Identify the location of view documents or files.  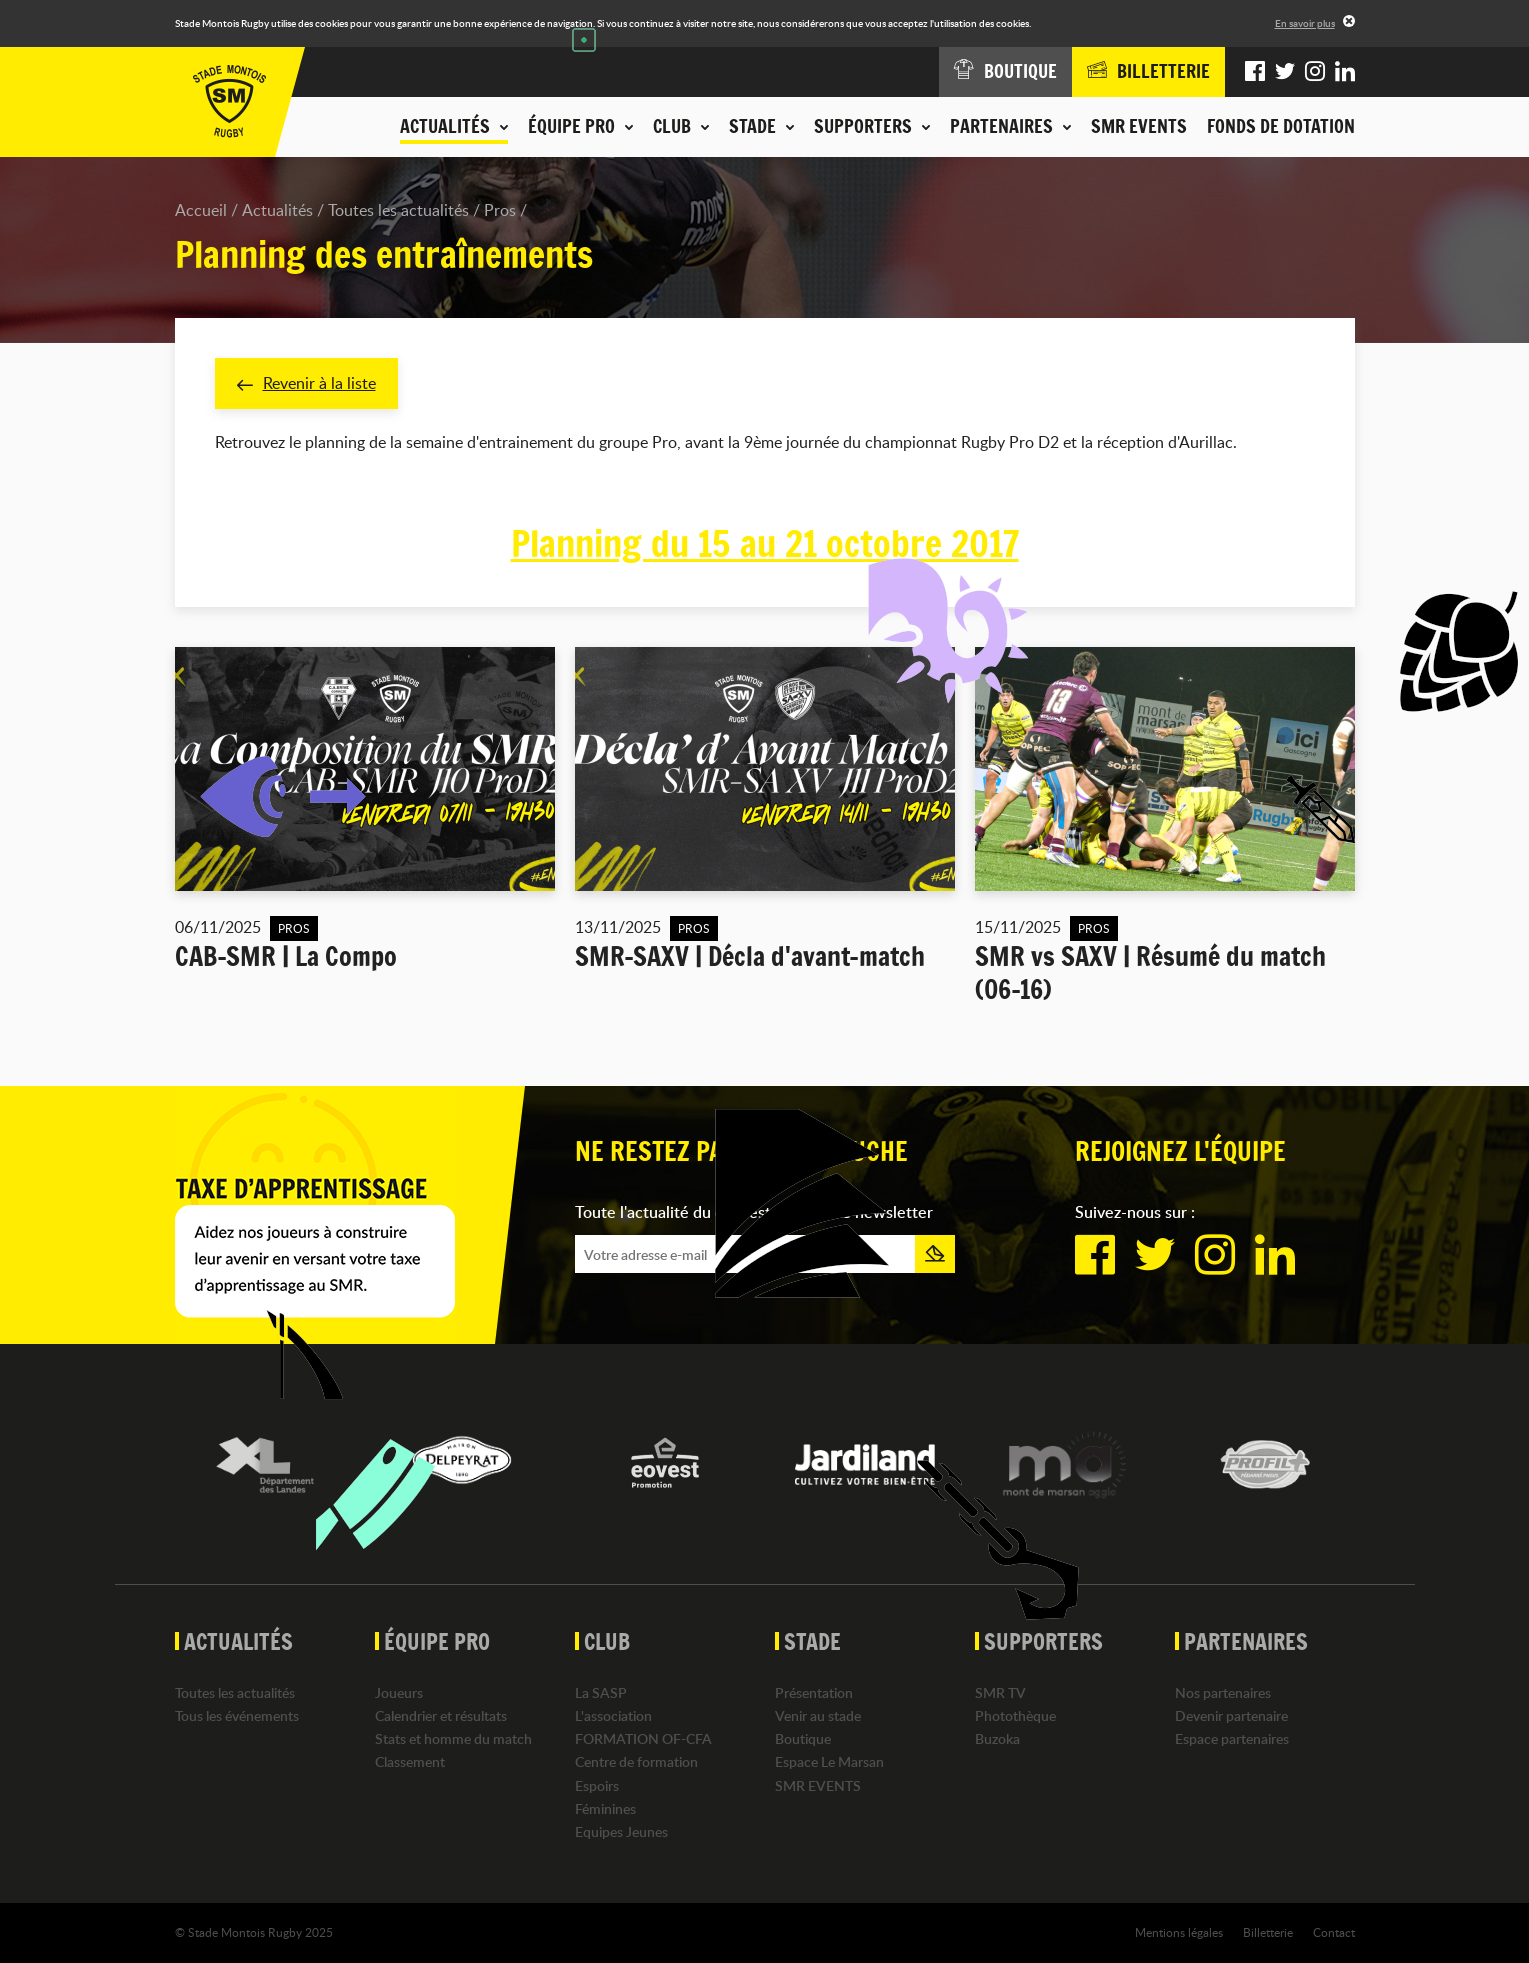
(809, 1203).